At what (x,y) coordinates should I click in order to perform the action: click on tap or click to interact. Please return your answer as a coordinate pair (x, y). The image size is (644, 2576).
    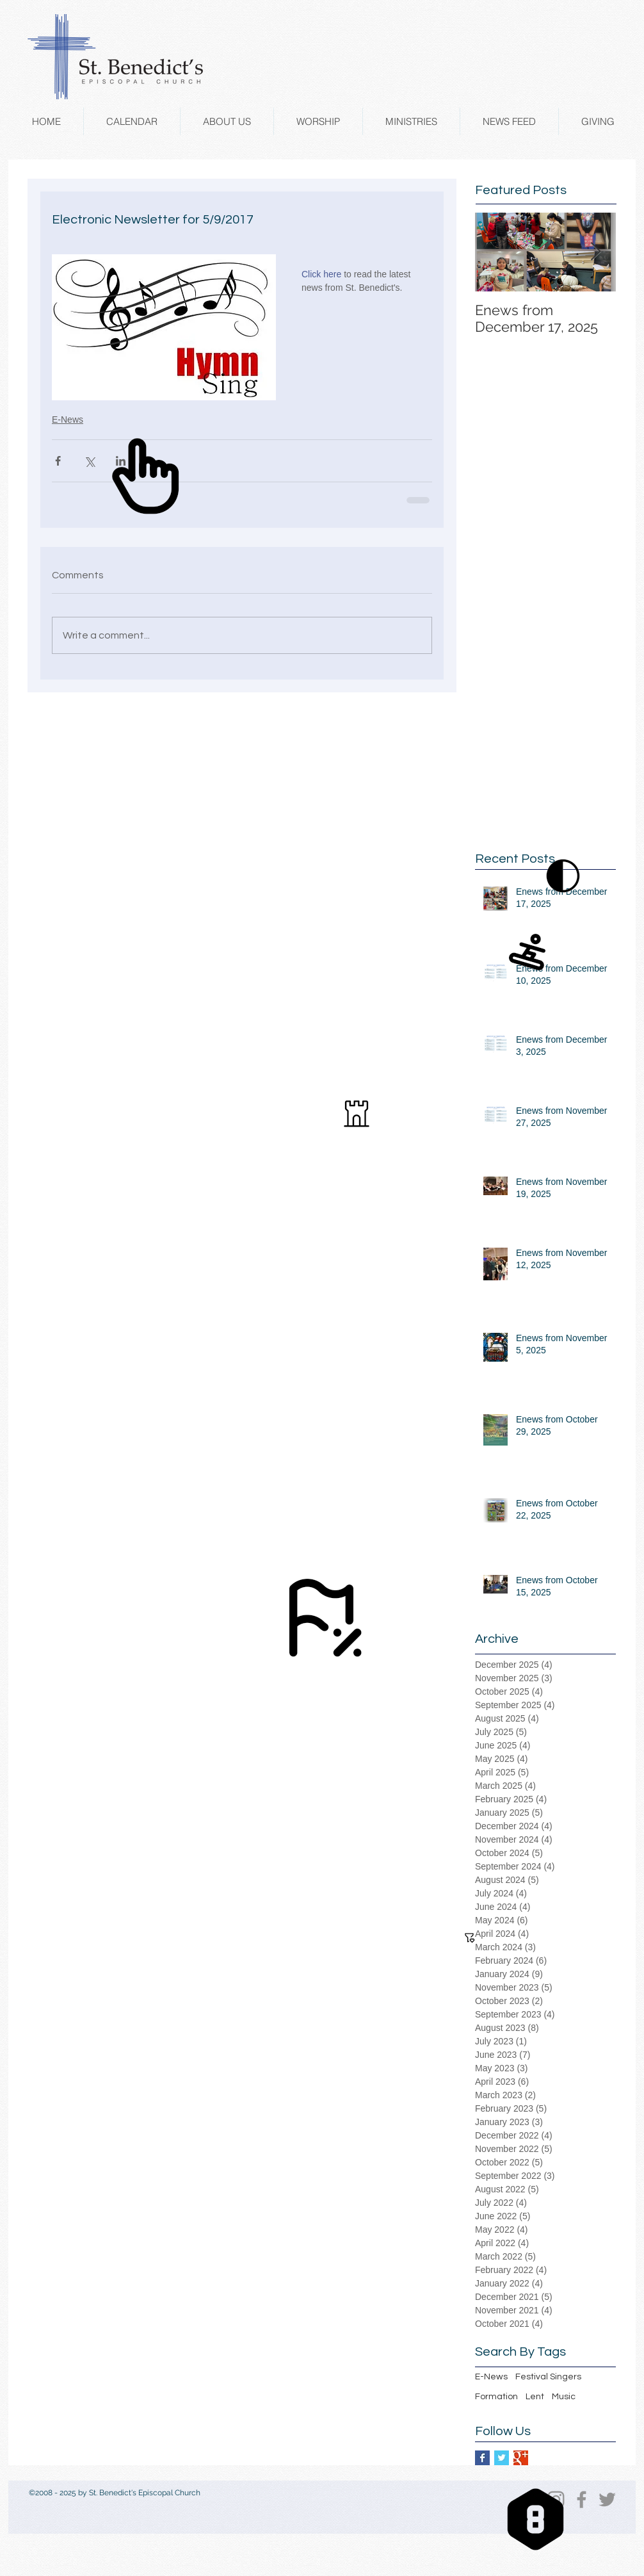
    Looking at the image, I should click on (146, 474).